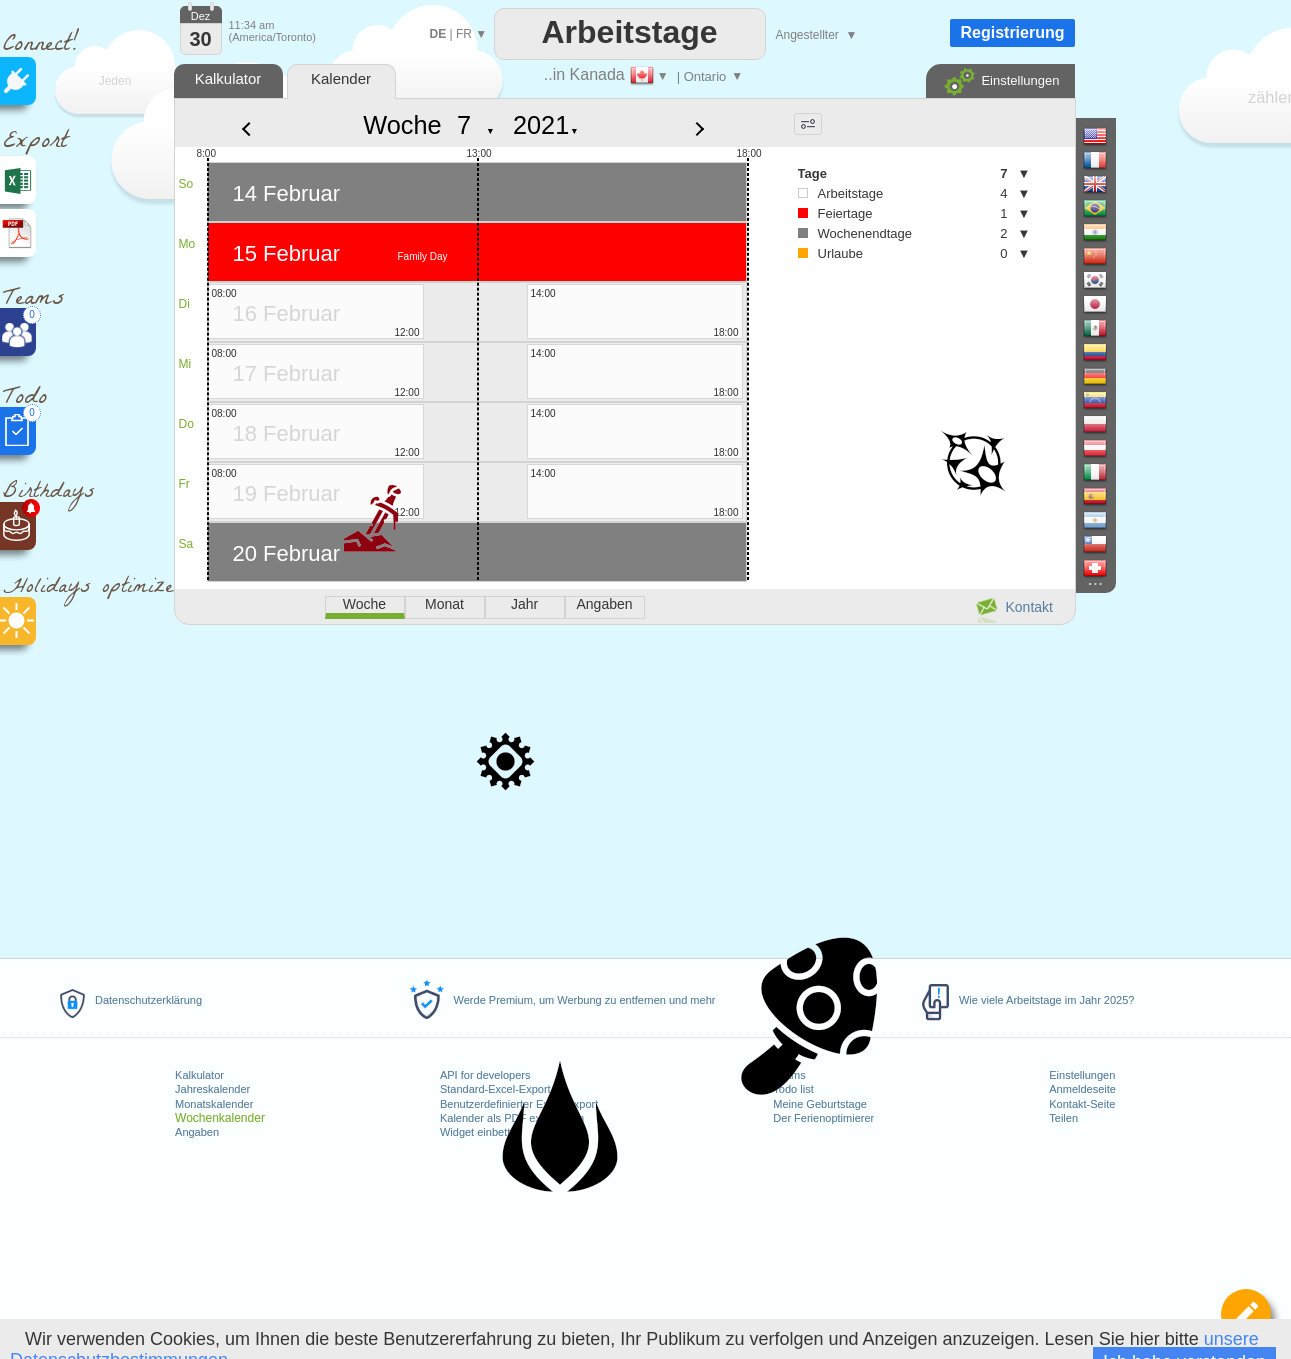 This screenshot has height=1359, width=1291. What do you see at coordinates (807, 1016) in the screenshot?
I see `collect a mushroom item in-game` at bounding box center [807, 1016].